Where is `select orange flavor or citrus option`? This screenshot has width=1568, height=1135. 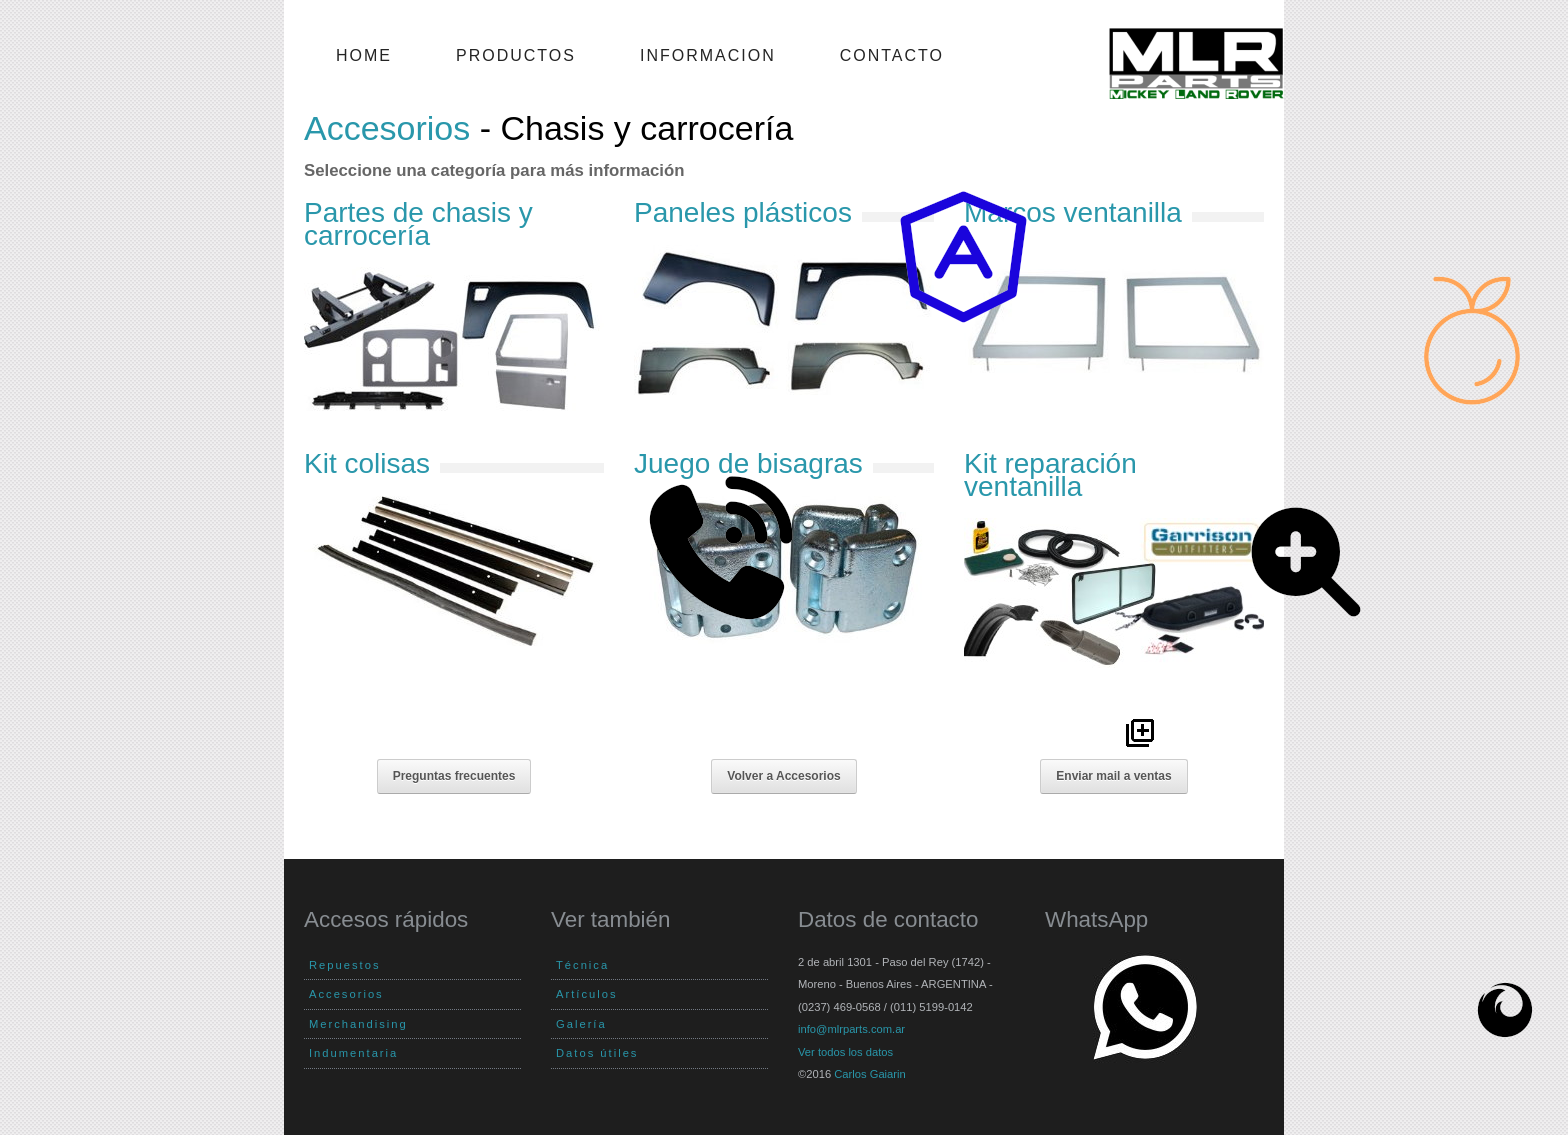 select orange flavor or citrus option is located at coordinates (1472, 343).